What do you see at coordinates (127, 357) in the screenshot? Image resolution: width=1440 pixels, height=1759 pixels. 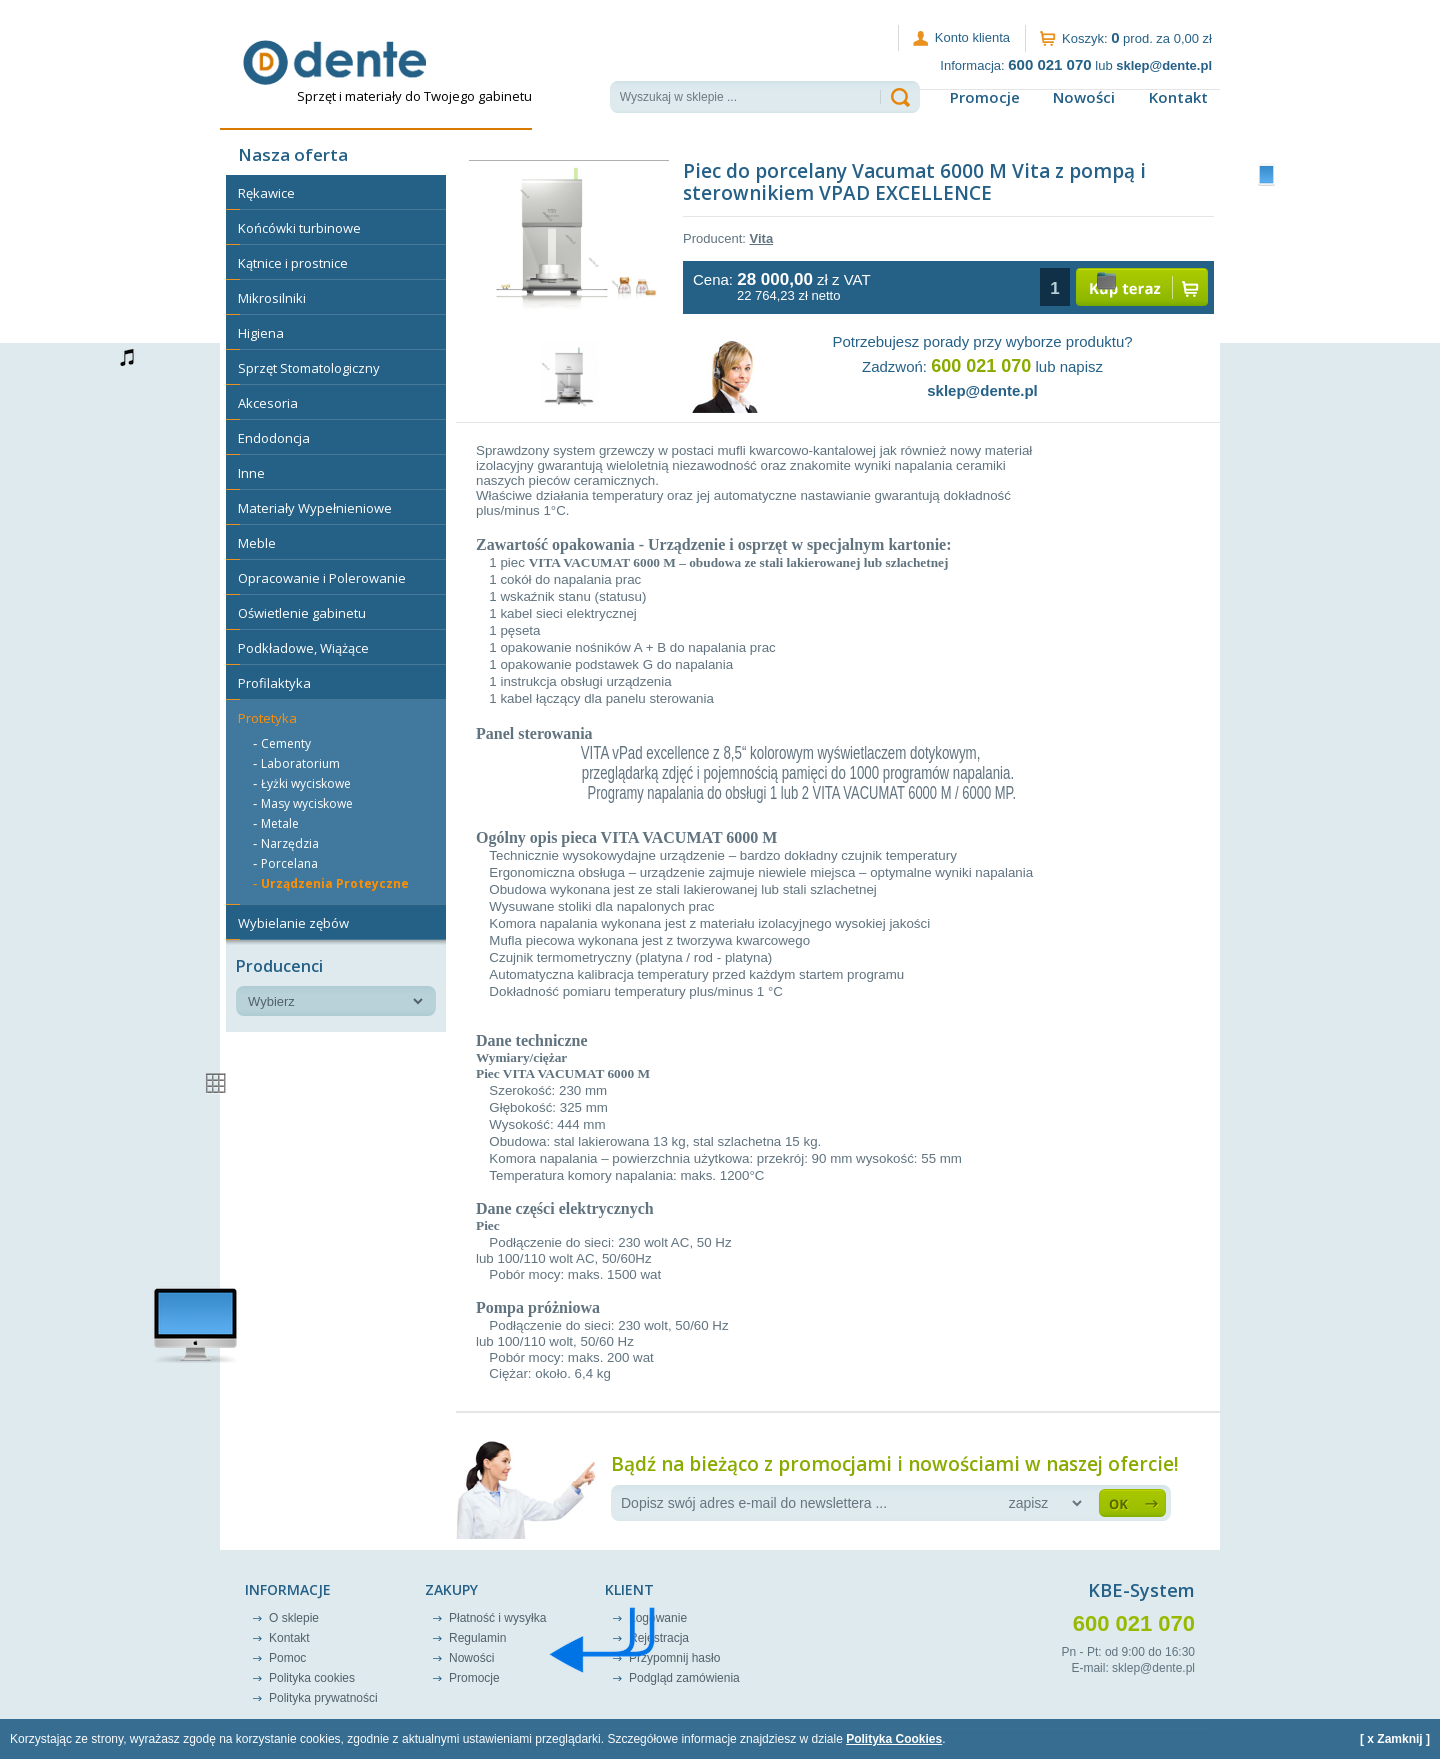 I see `access your music folder in the sidebar` at bounding box center [127, 357].